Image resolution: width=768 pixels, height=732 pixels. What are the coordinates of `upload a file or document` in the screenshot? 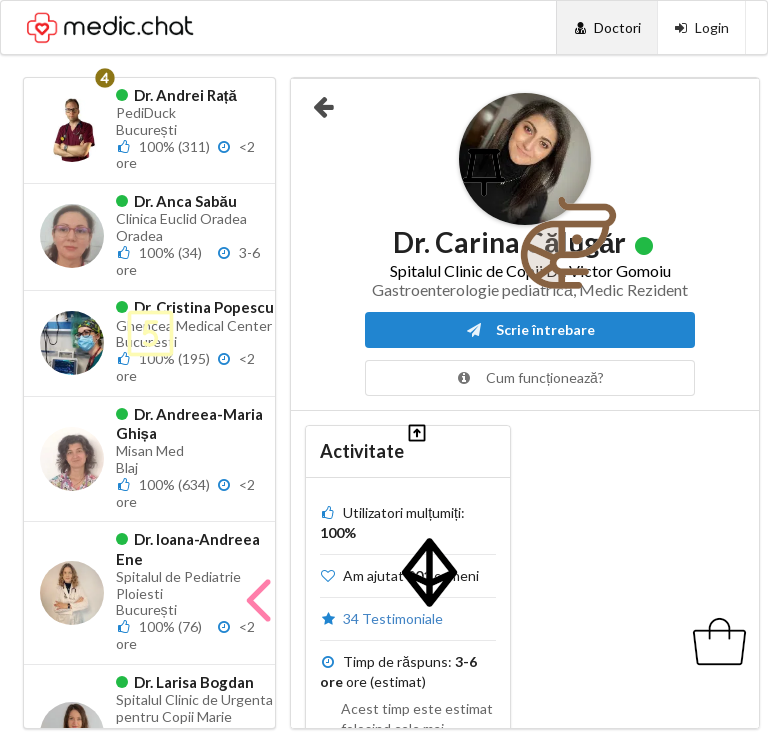 It's located at (417, 433).